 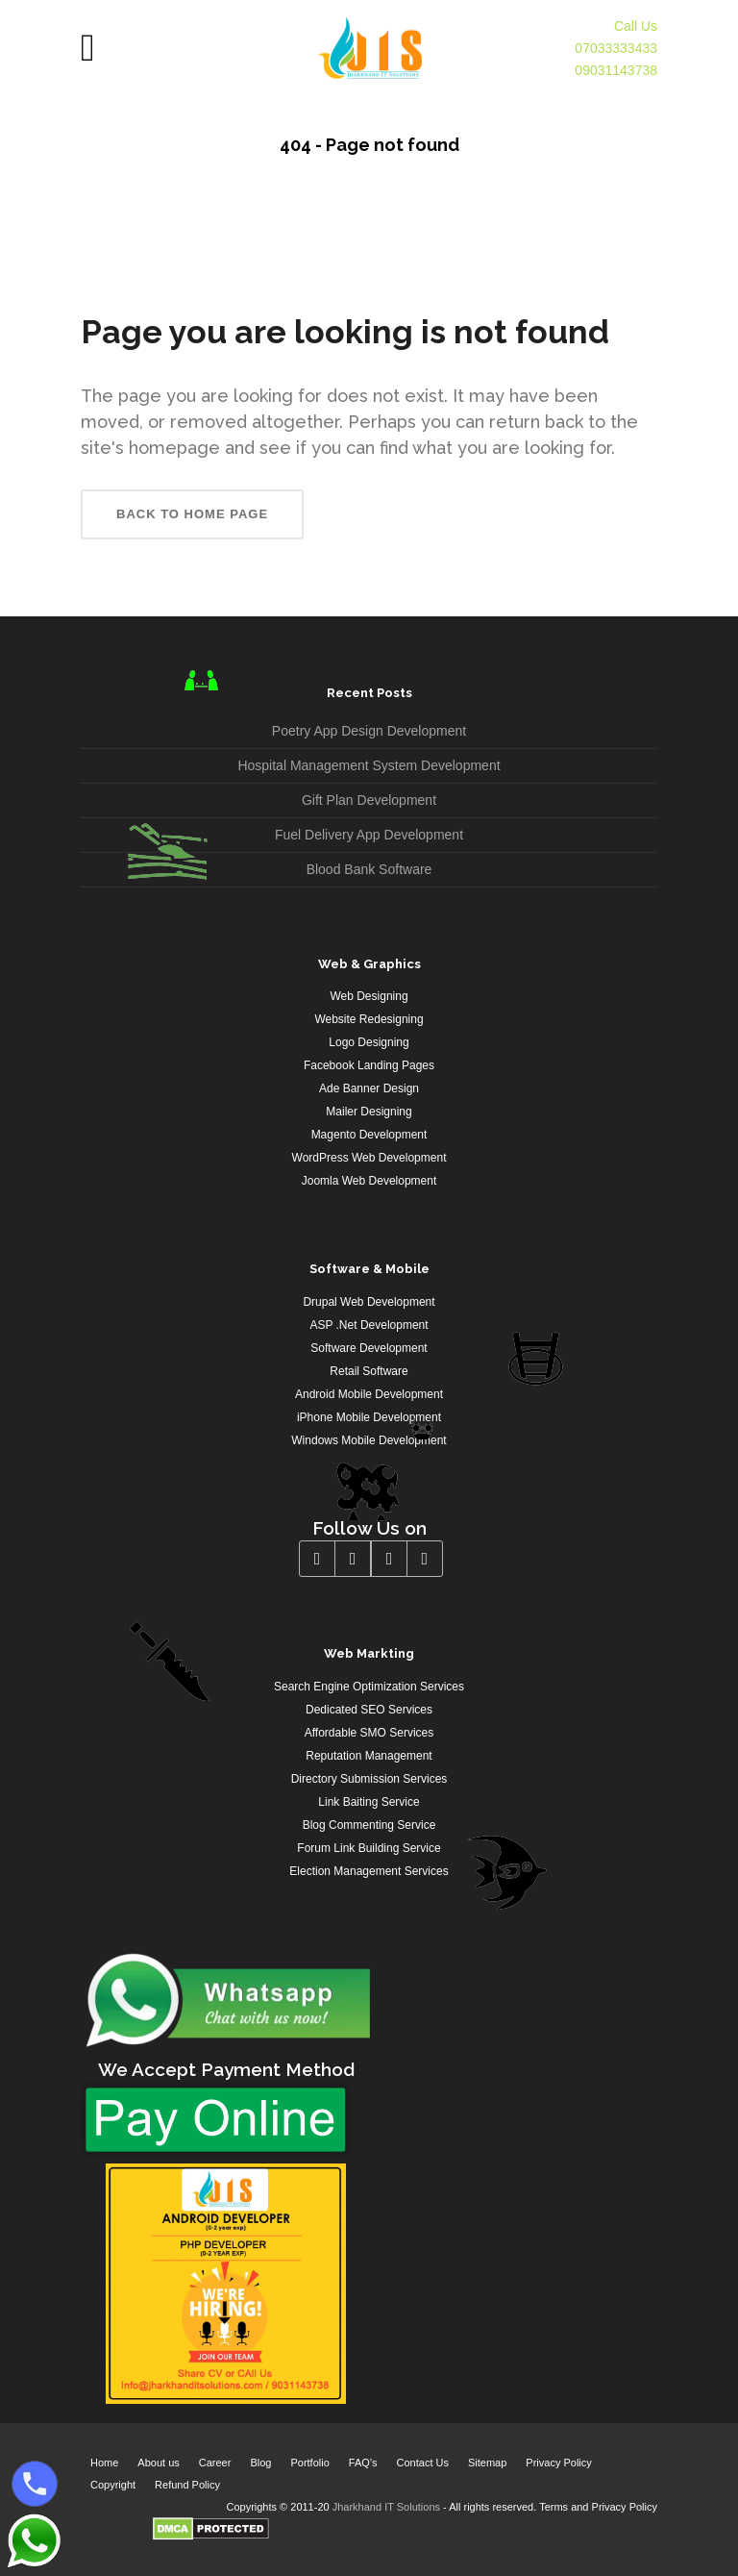 What do you see at coordinates (167, 839) in the screenshot?
I see `farming or agriculture tool indicator` at bounding box center [167, 839].